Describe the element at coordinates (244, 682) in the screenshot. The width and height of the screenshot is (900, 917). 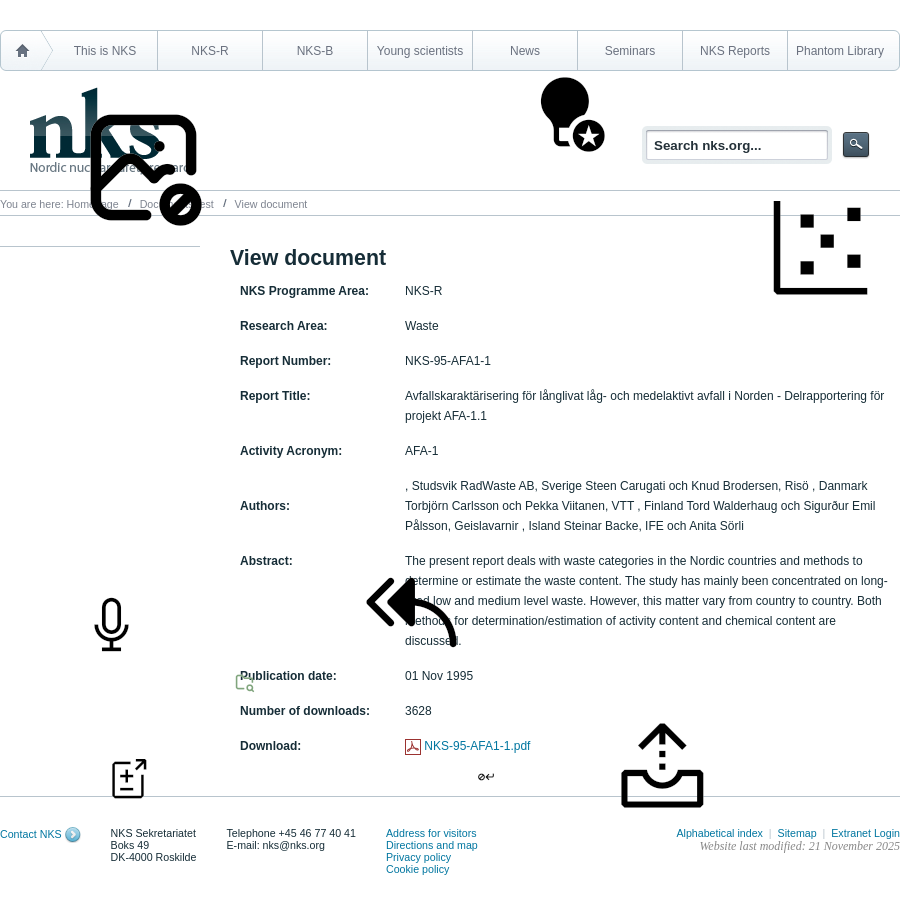
I see `search within a folder` at that location.